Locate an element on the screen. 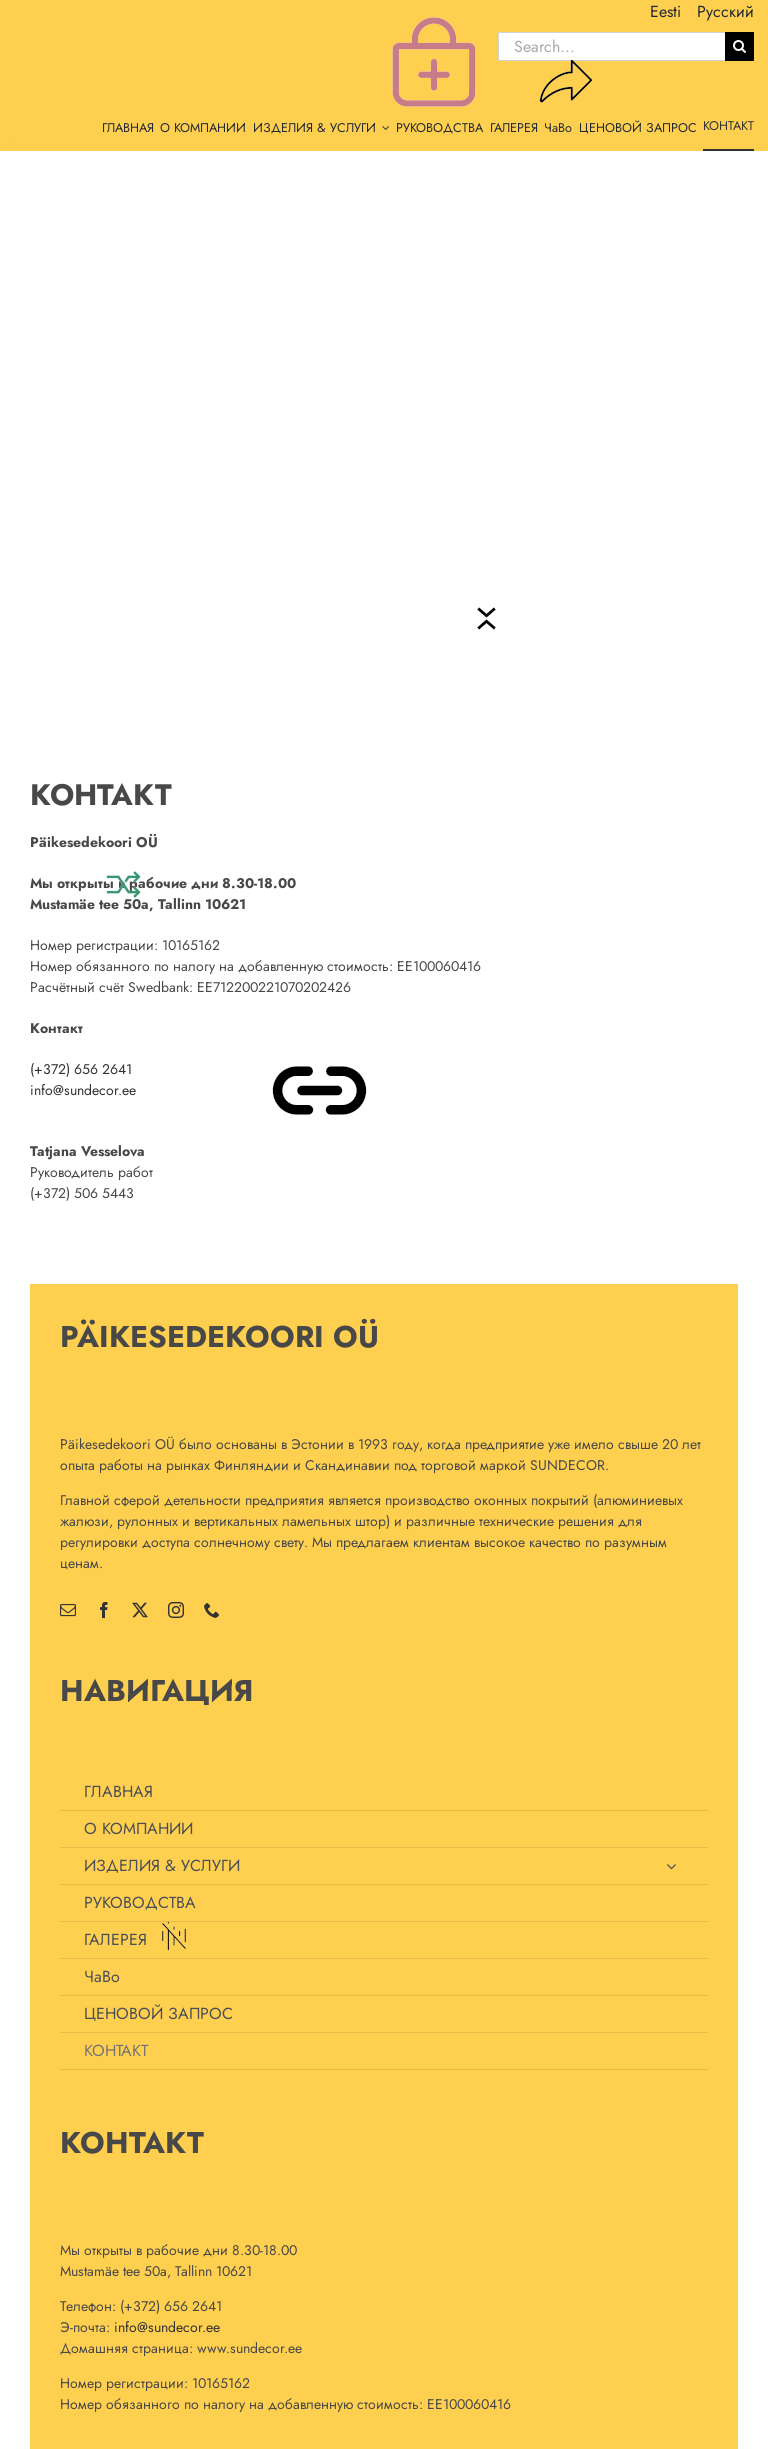 This screenshot has width=768, height=2449. shuffle playlist or queue order is located at coordinates (123, 884).